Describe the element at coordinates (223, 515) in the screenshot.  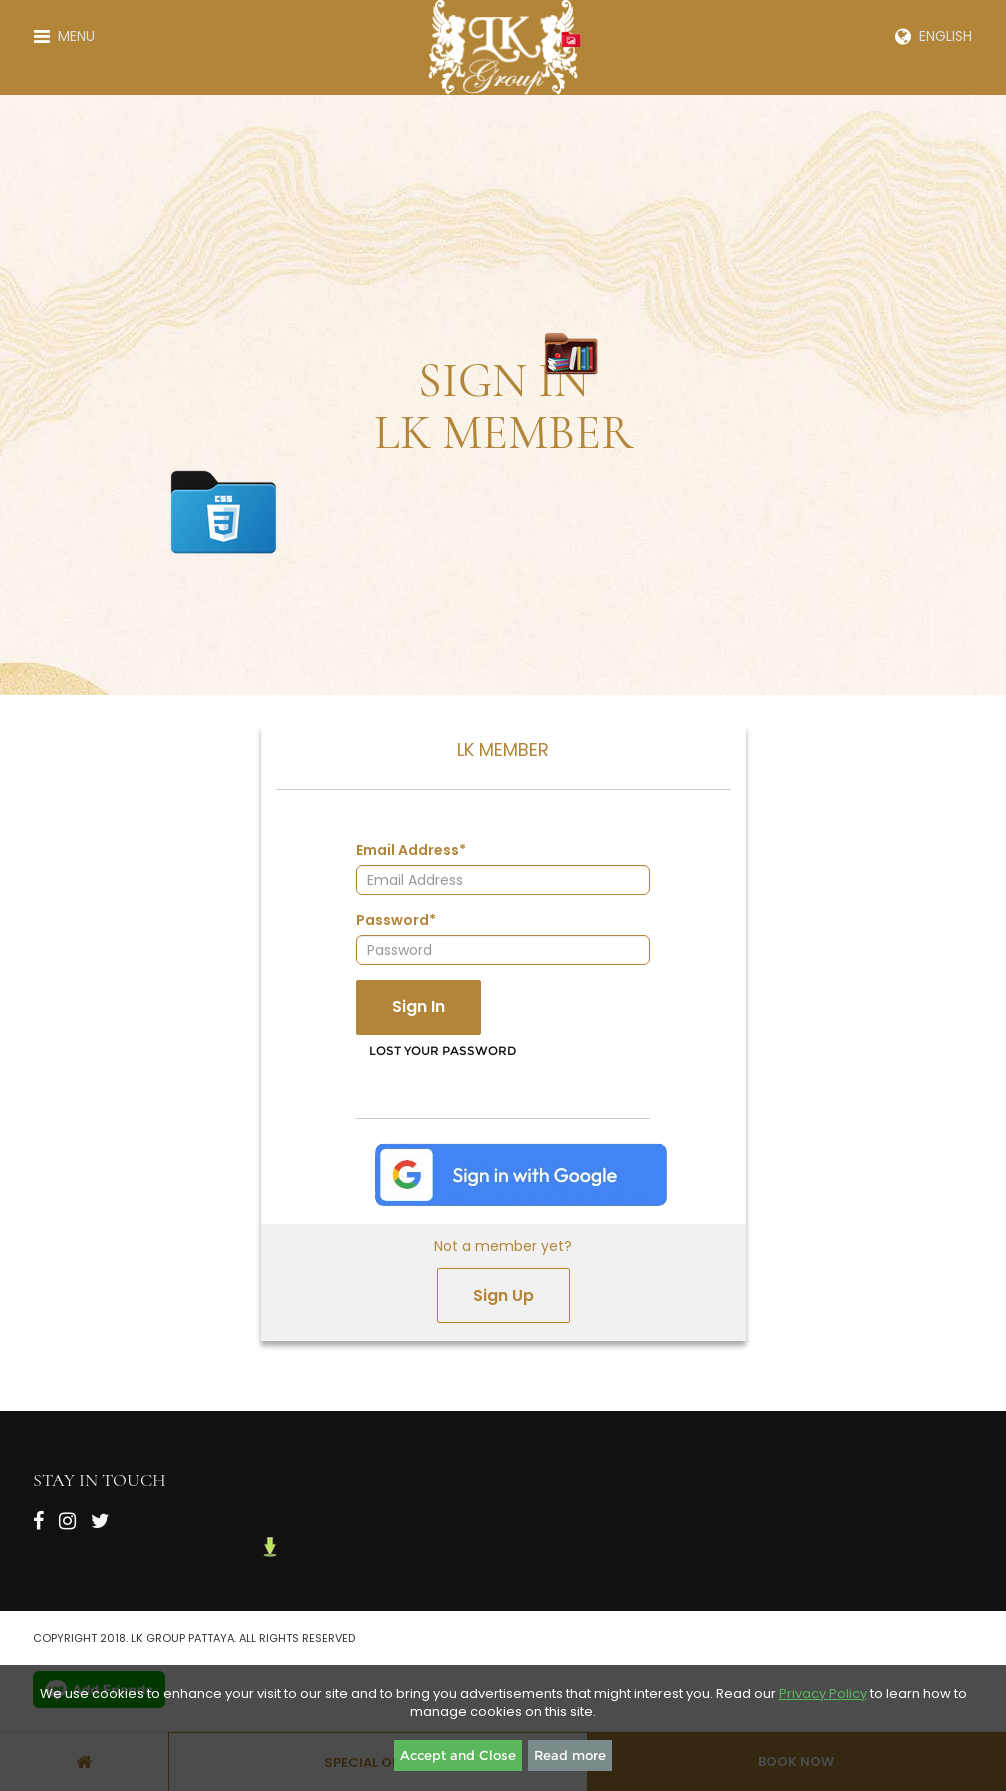
I see `open folder containing CSS stylesheets` at that location.